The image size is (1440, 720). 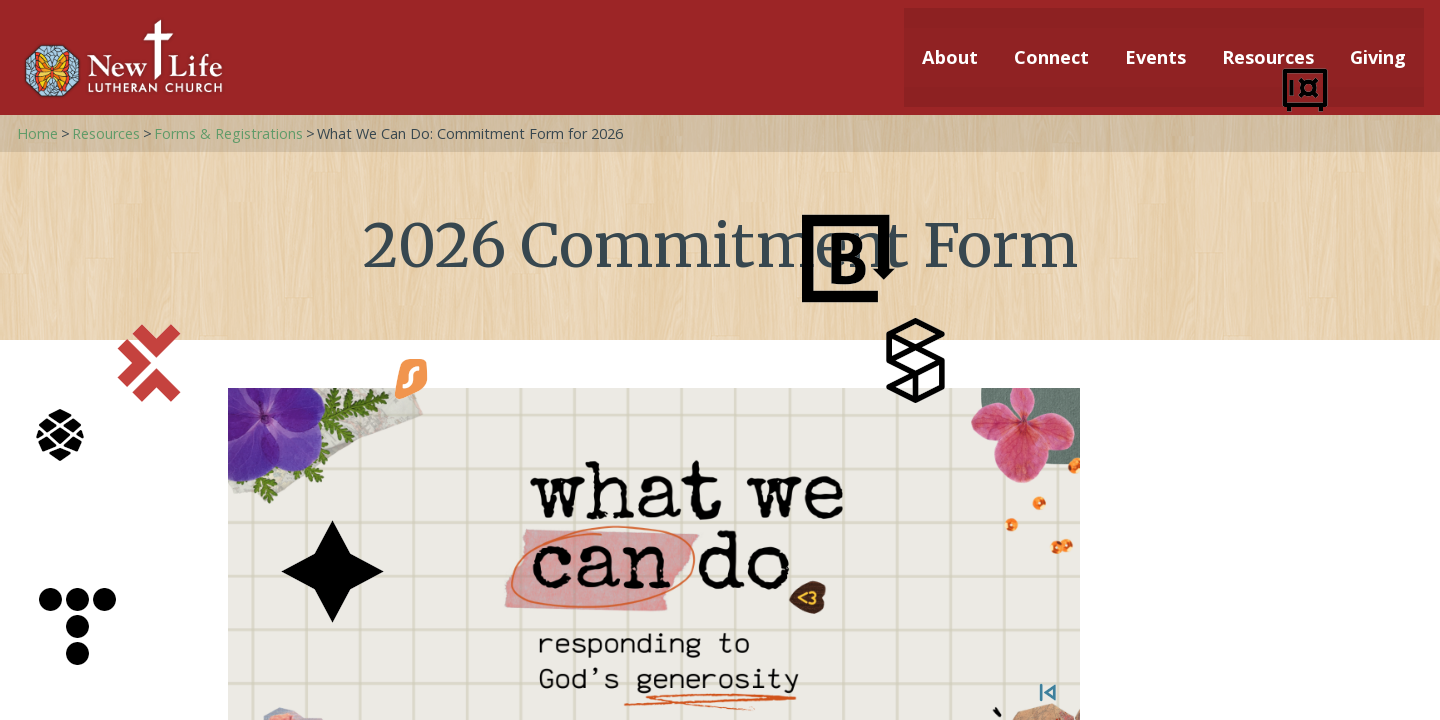 I want to click on indicates sunny or clear weather conditions, so click(x=332, y=571).